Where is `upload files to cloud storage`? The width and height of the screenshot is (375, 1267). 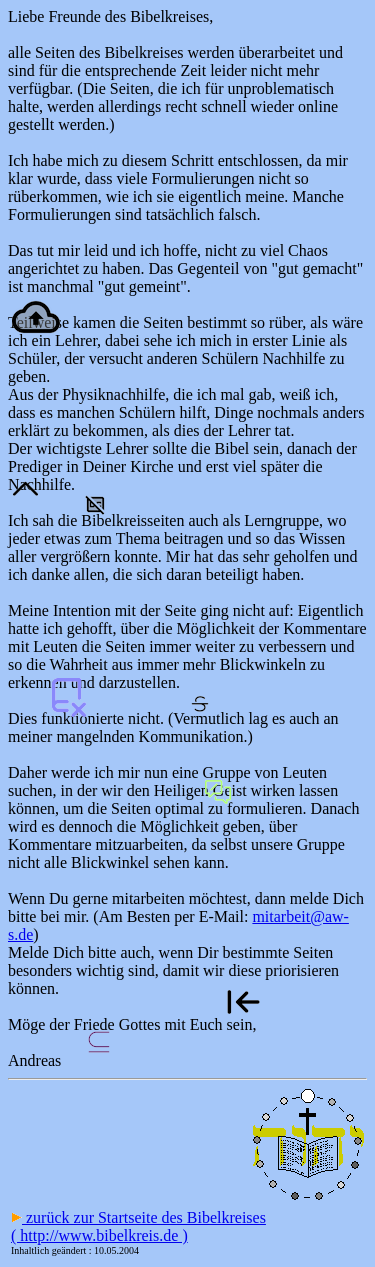
upload files to cloud storage is located at coordinates (36, 317).